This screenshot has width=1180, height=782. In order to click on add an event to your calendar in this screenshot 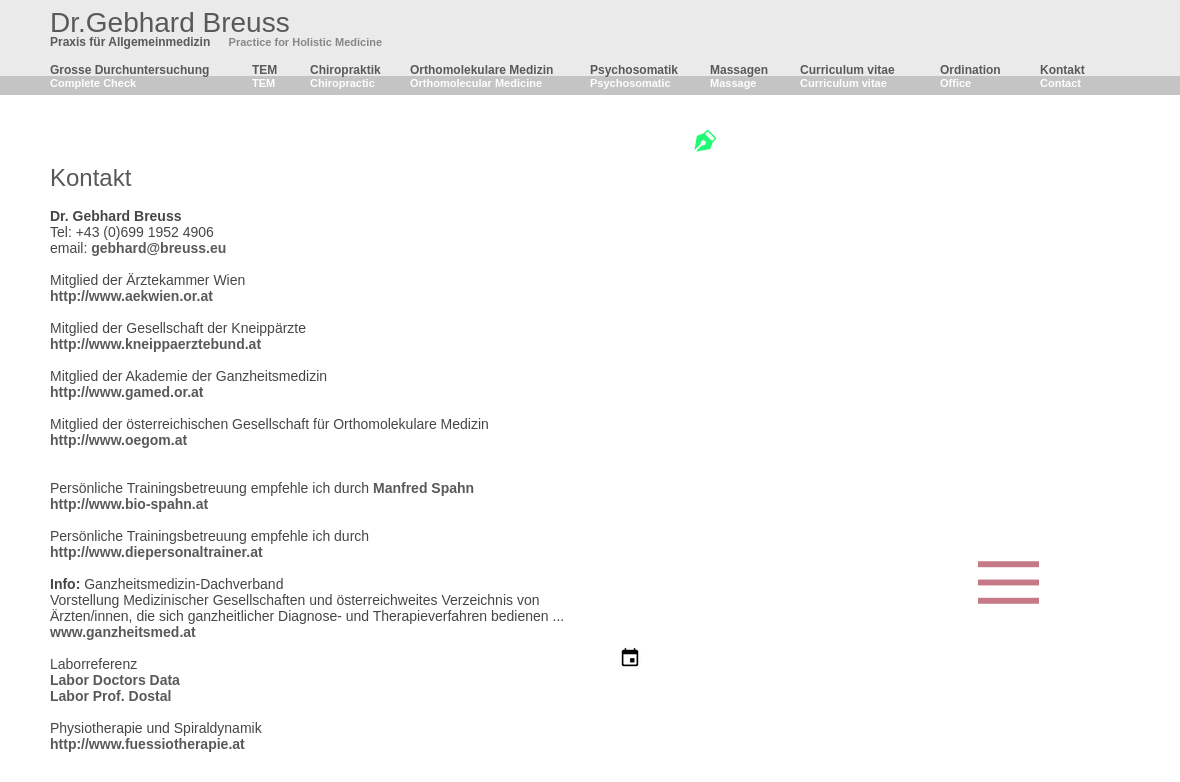, I will do `click(630, 658)`.